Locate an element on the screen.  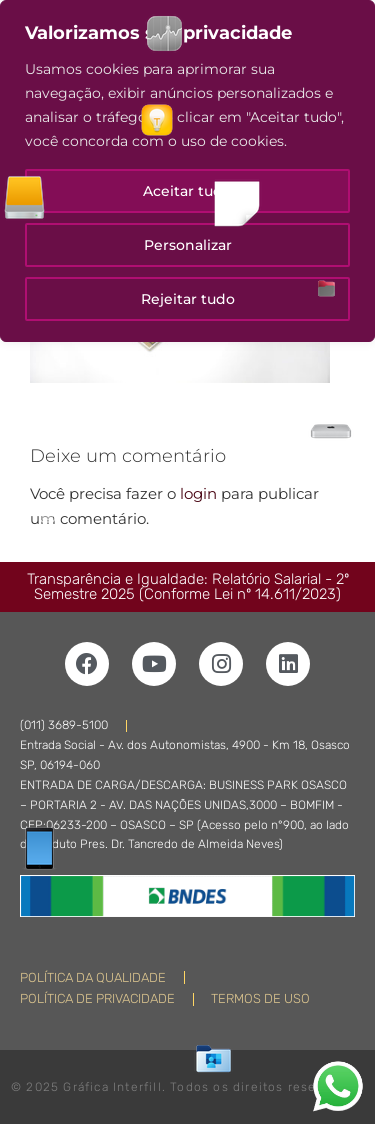
open the stocks app is located at coordinates (164, 33).